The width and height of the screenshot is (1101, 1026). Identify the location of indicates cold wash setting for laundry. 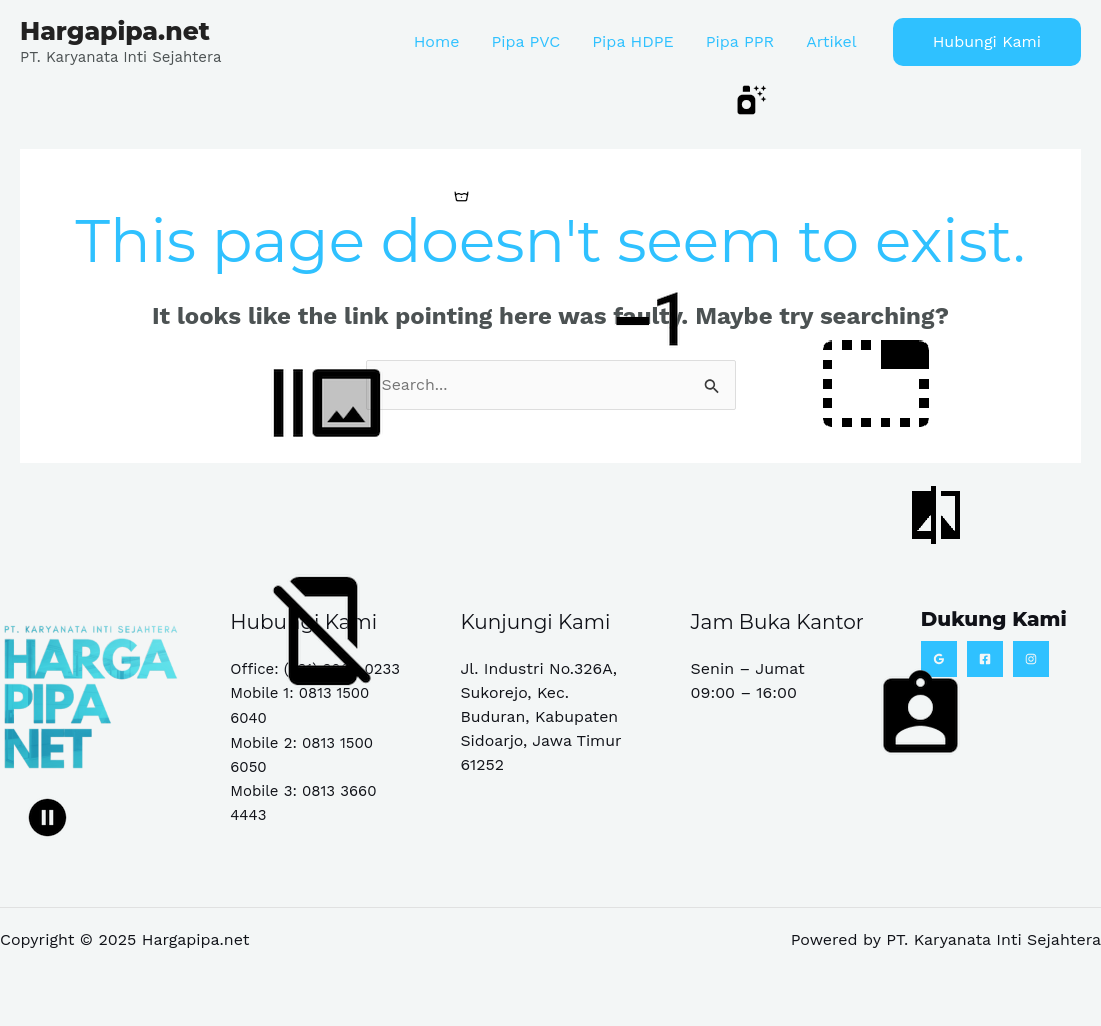
(461, 196).